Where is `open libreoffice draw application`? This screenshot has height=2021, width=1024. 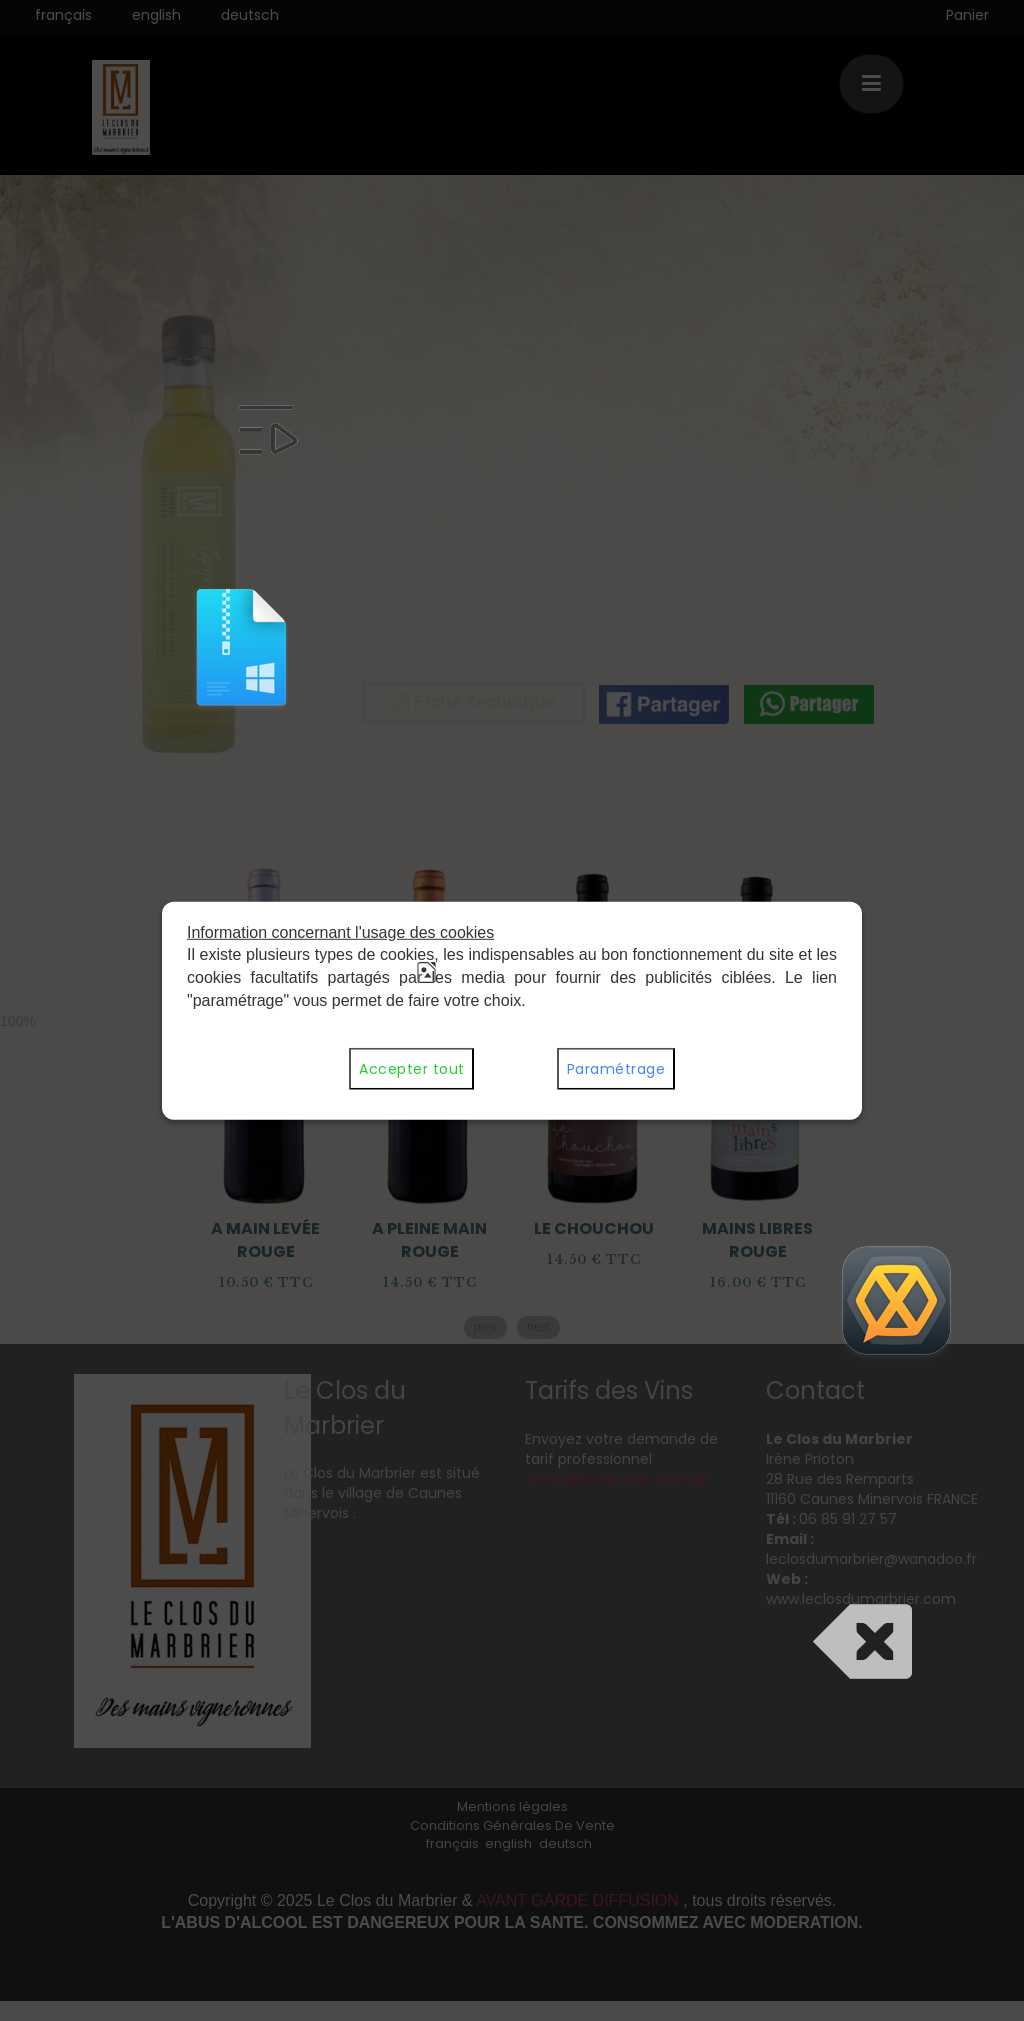 open libreoffice draw application is located at coordinates (426, 972).